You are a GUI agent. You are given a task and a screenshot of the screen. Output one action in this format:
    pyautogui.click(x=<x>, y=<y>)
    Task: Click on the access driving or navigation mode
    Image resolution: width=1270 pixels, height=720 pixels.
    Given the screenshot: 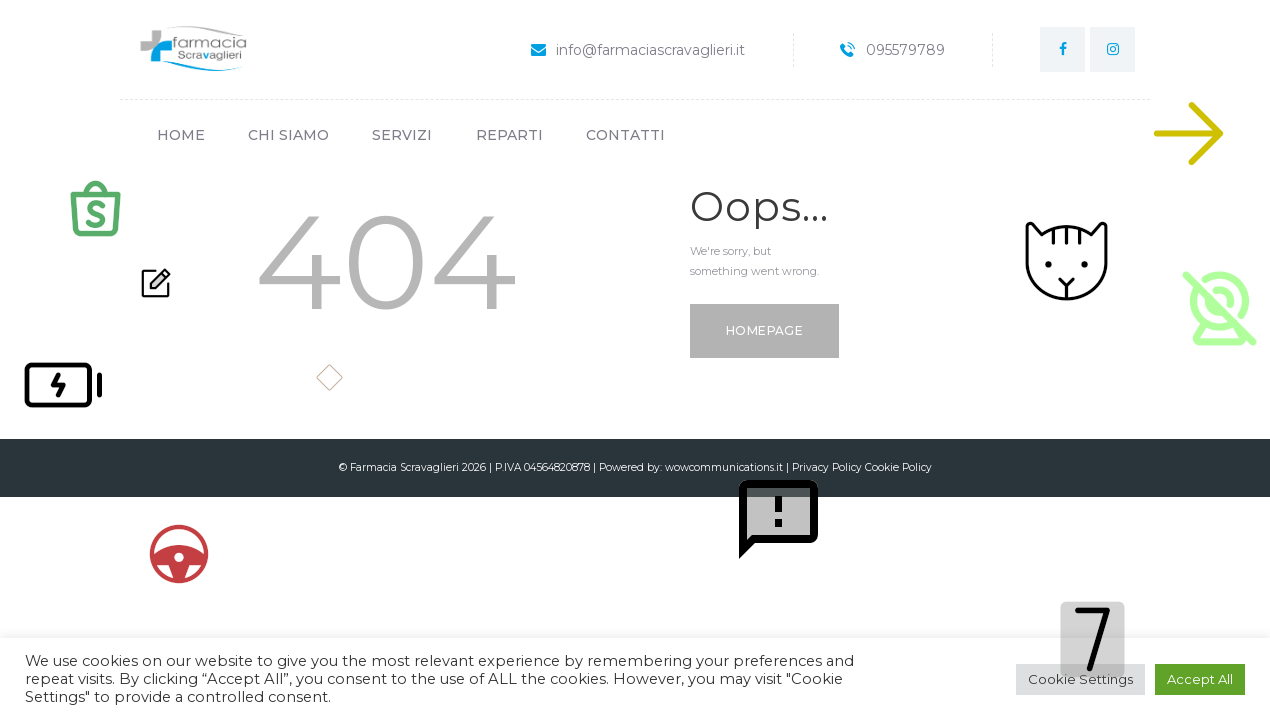 What is the action you would take?
    pyautogui.click(x=179, y=554)
    